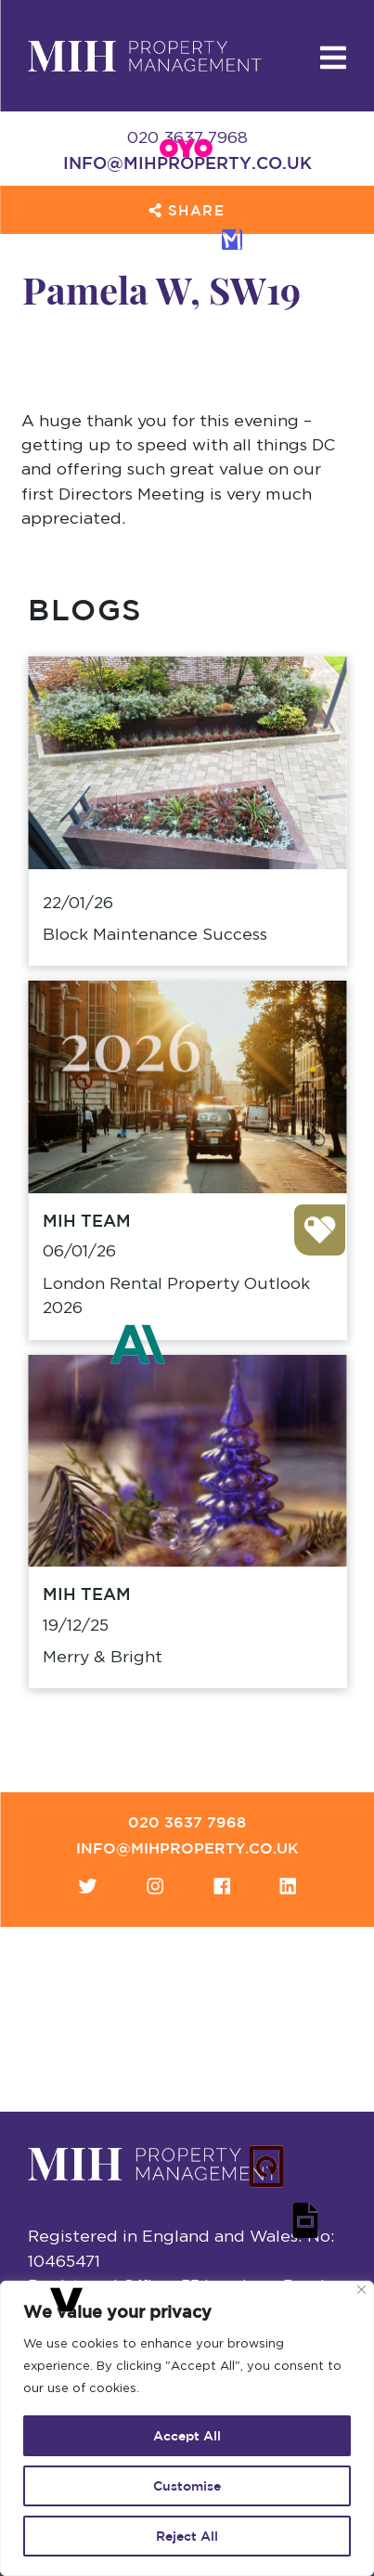 This screenshot has height=2576, width=374. I want to click on anthropic company logo, so click(137, 1344).